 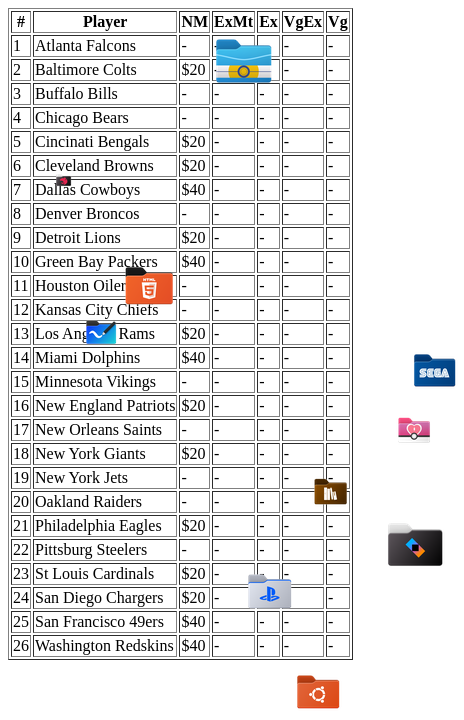 What do you see at coordinates (414, 431) in the screenshot?
I see `open pokémon love ball themed folder` at bounding box center [414, 431].